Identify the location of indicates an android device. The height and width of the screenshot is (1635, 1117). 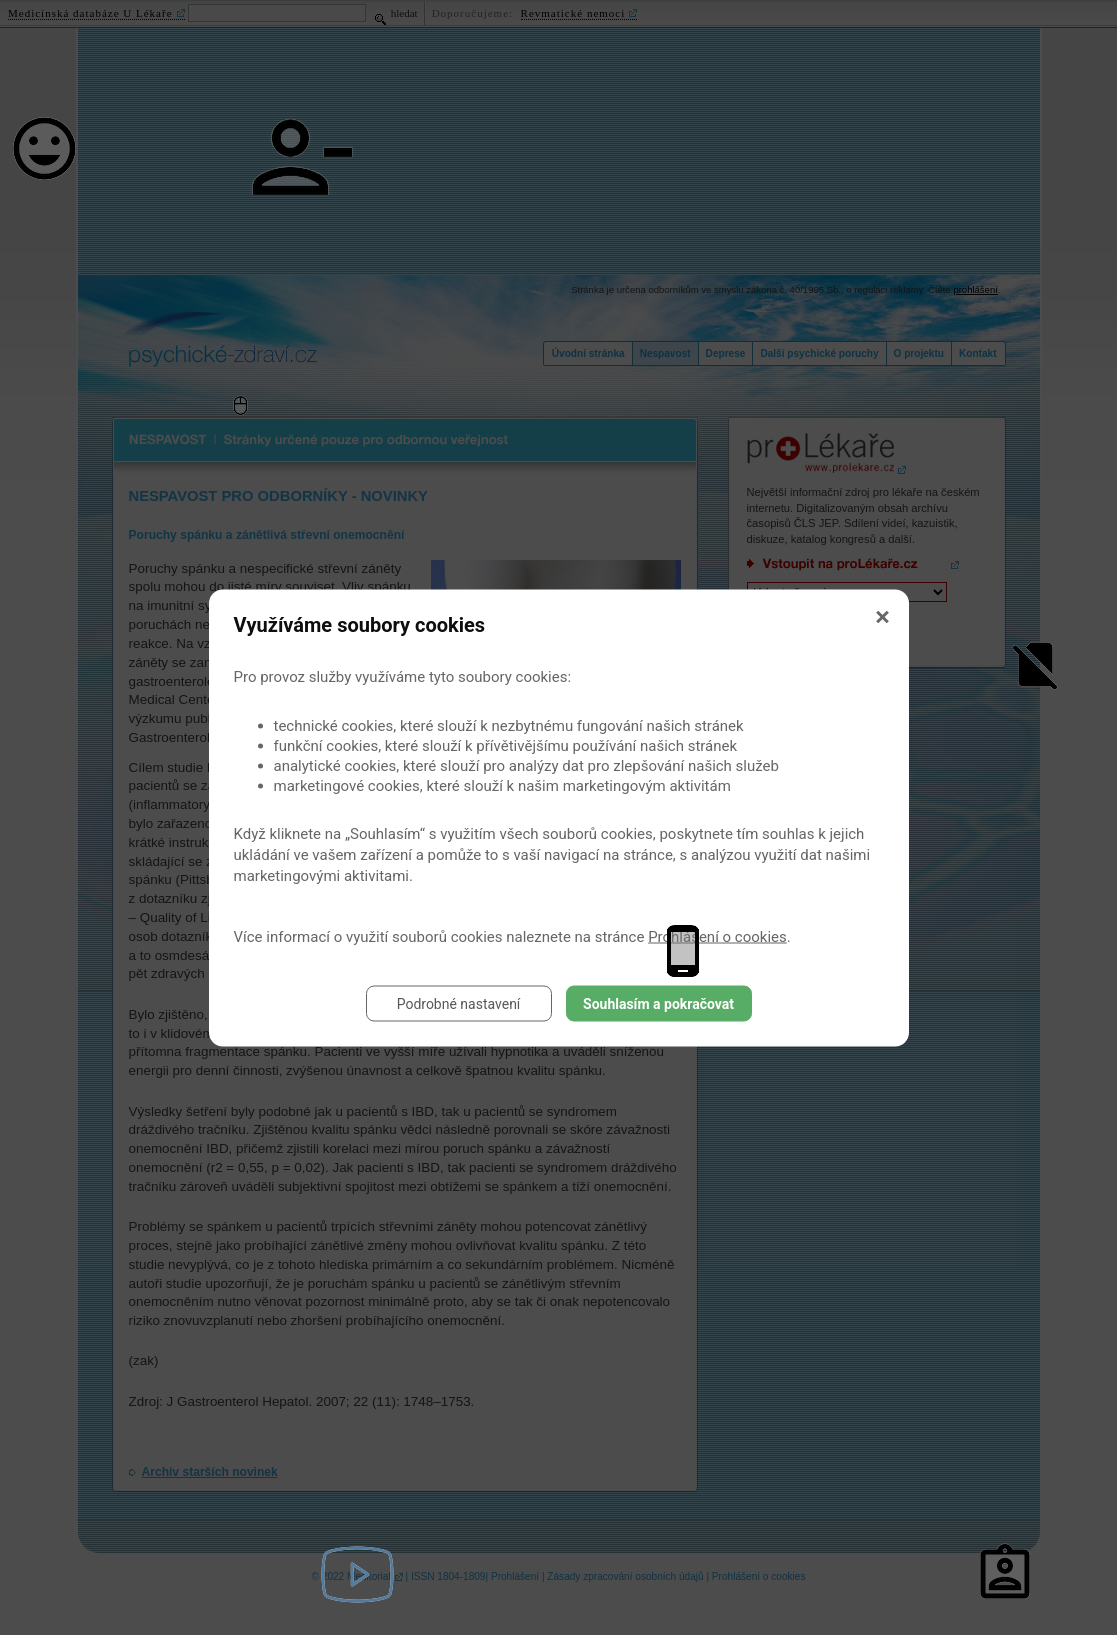
(683, 951).